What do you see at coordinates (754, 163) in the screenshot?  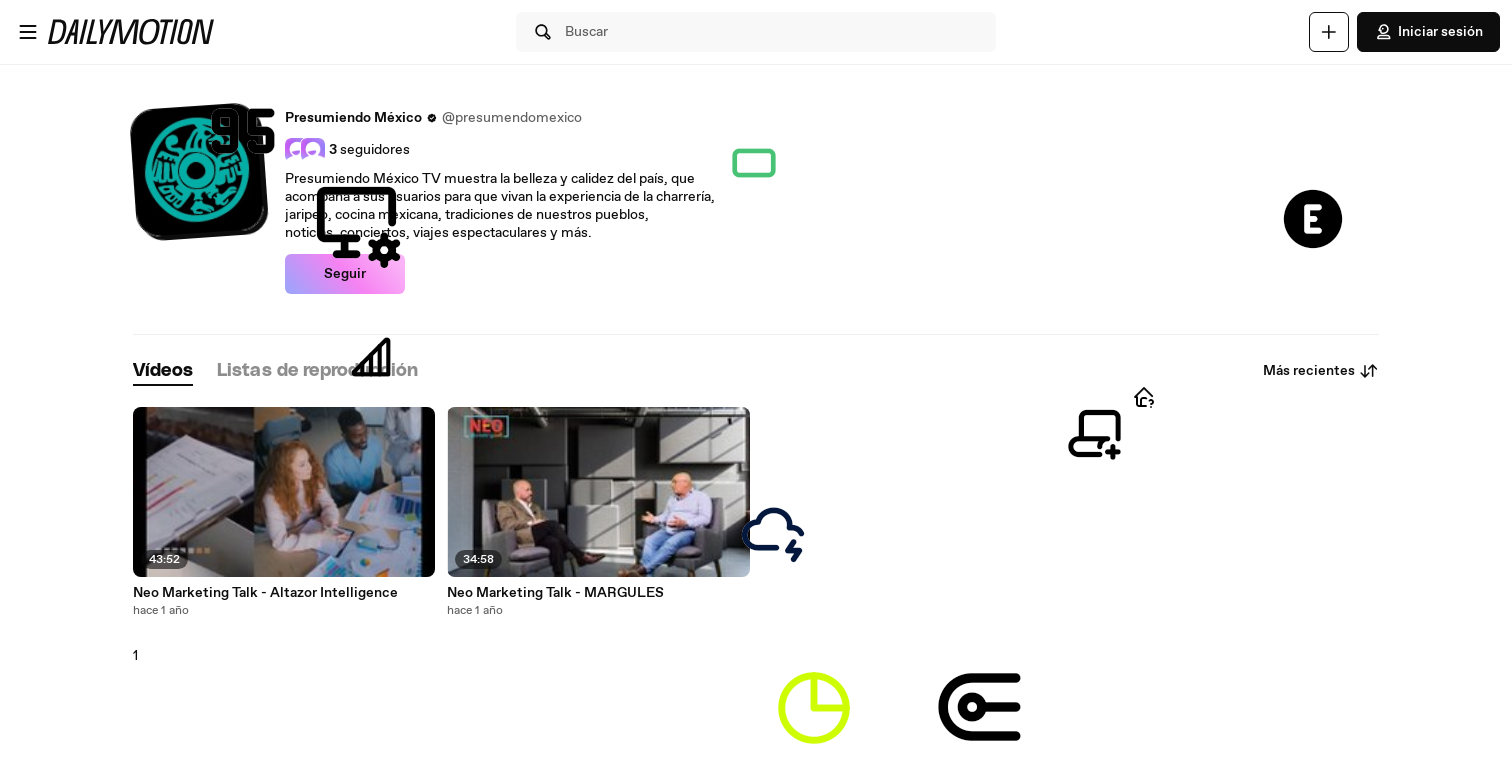 I see `crop image to 3:2 aspect ratio` at bounding box center [754, 163].